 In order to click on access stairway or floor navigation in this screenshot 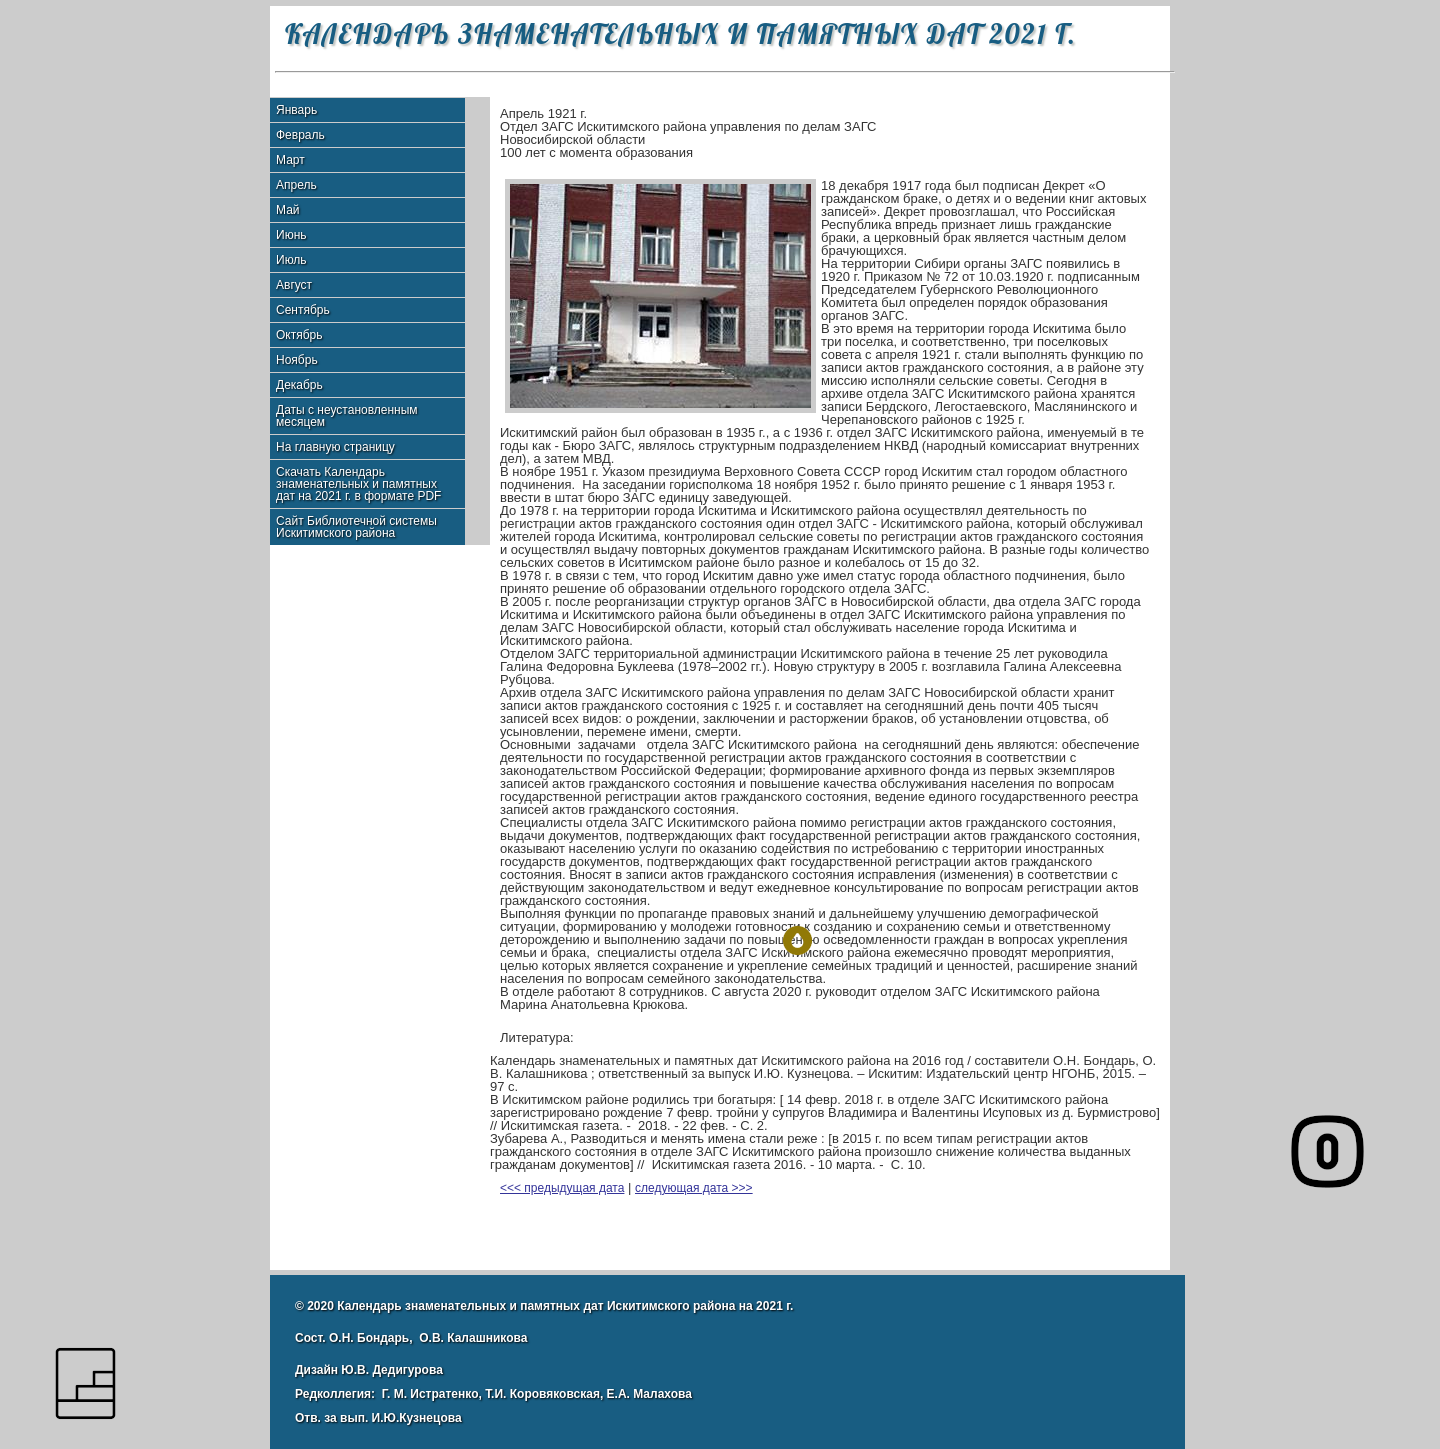, I will do `click(85, 1383)`.